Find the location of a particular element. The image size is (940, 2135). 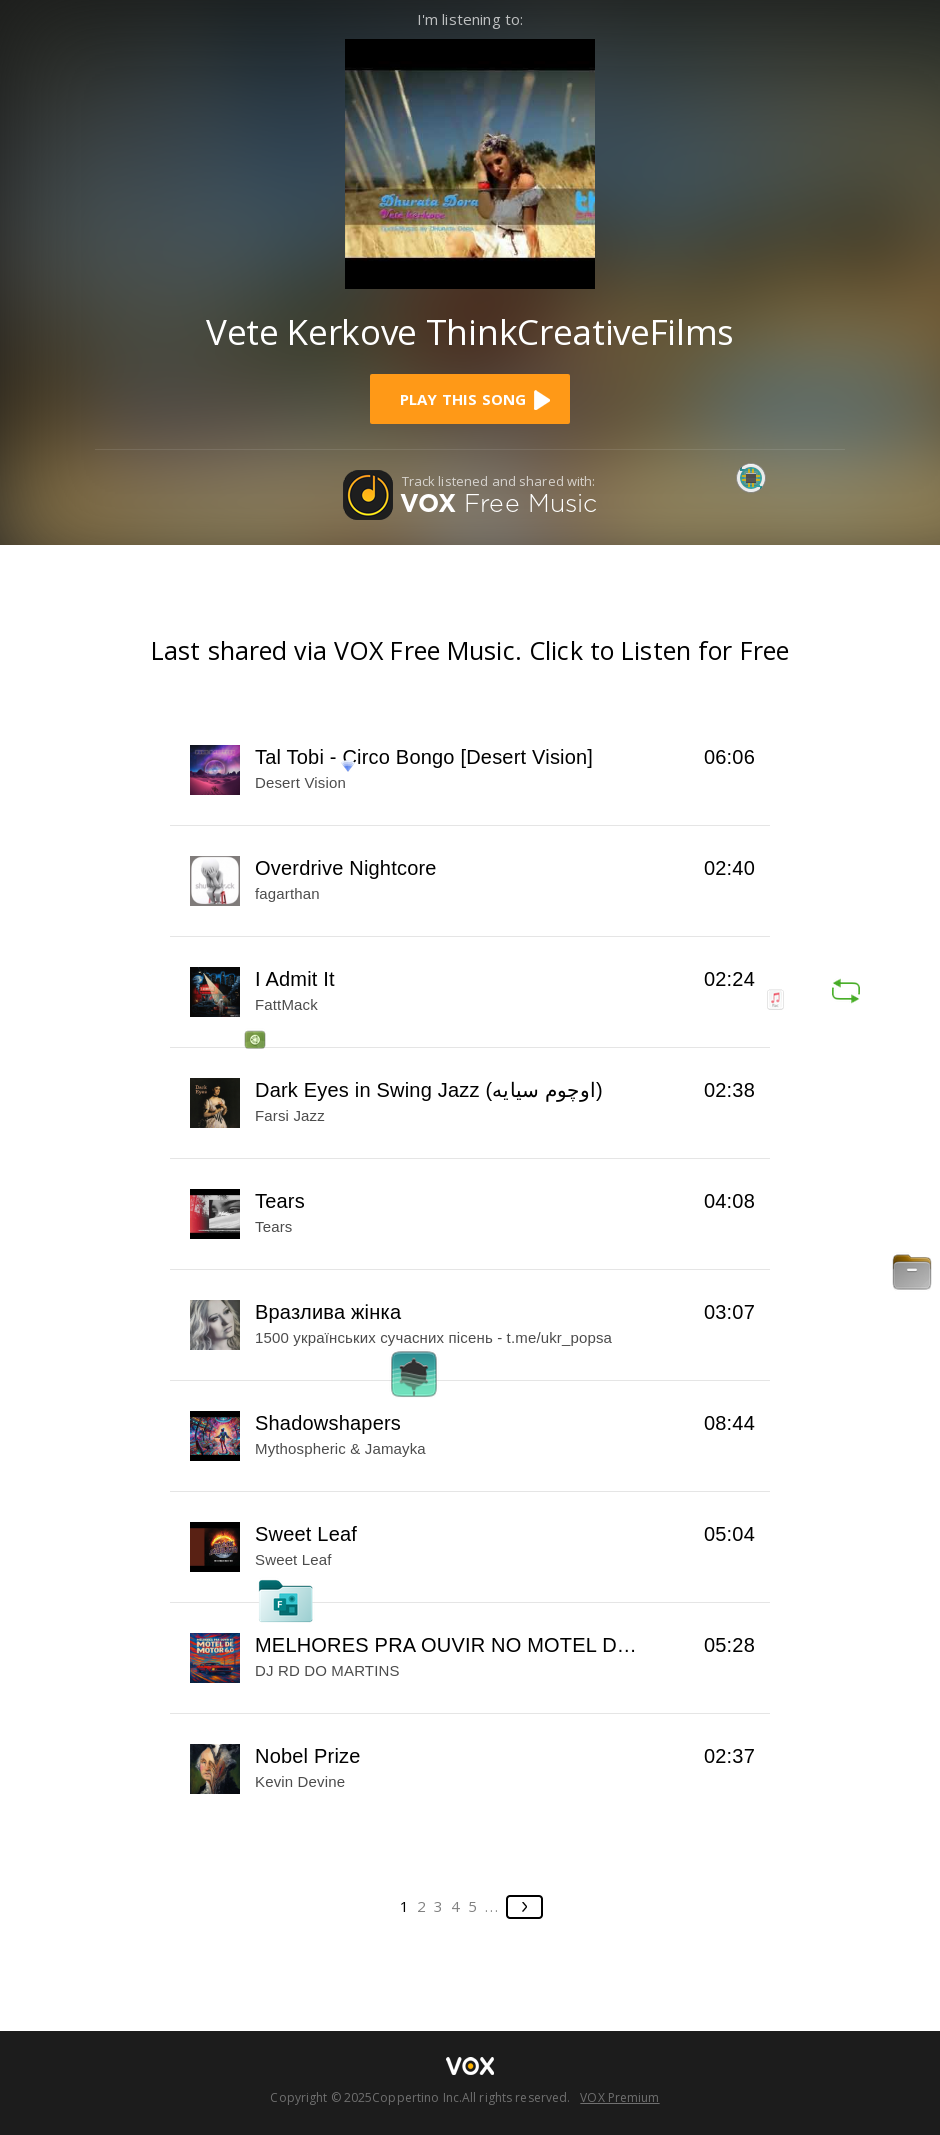

folder containing Microsoft Forms files is located at coordinates (285, 1602).